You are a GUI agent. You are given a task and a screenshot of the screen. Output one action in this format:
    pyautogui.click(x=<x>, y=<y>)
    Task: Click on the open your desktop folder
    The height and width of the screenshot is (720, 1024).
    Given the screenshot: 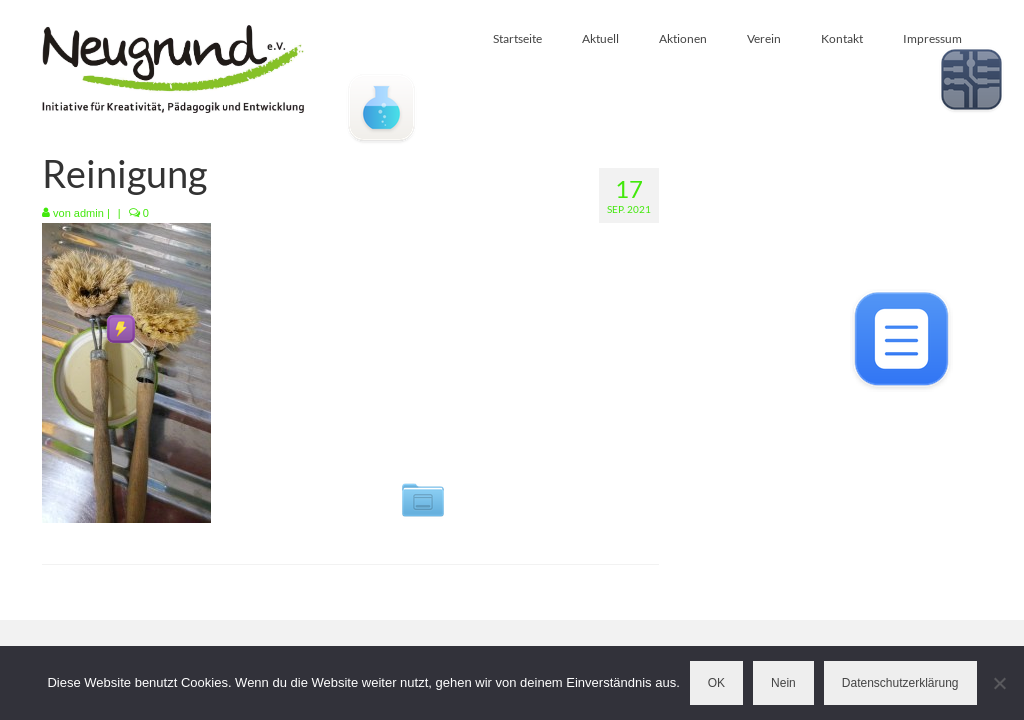 What is the action you would take?
    pyautogui.click(x=423, y=500)
    